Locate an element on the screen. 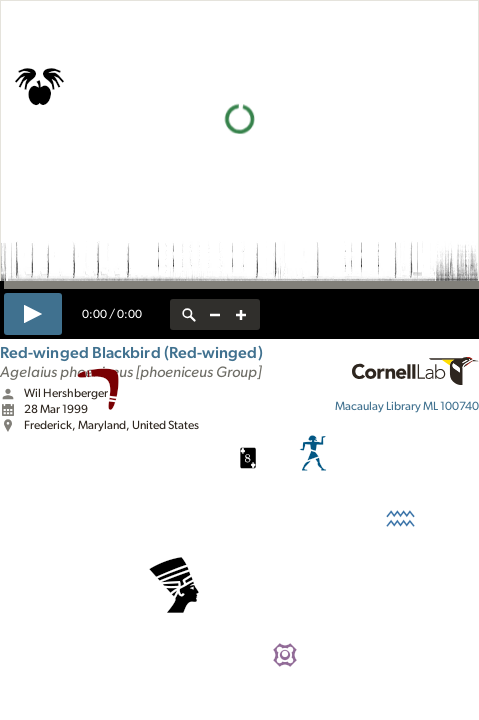  represents the aquarius zodiac sign is located at coordinates (400, 518).